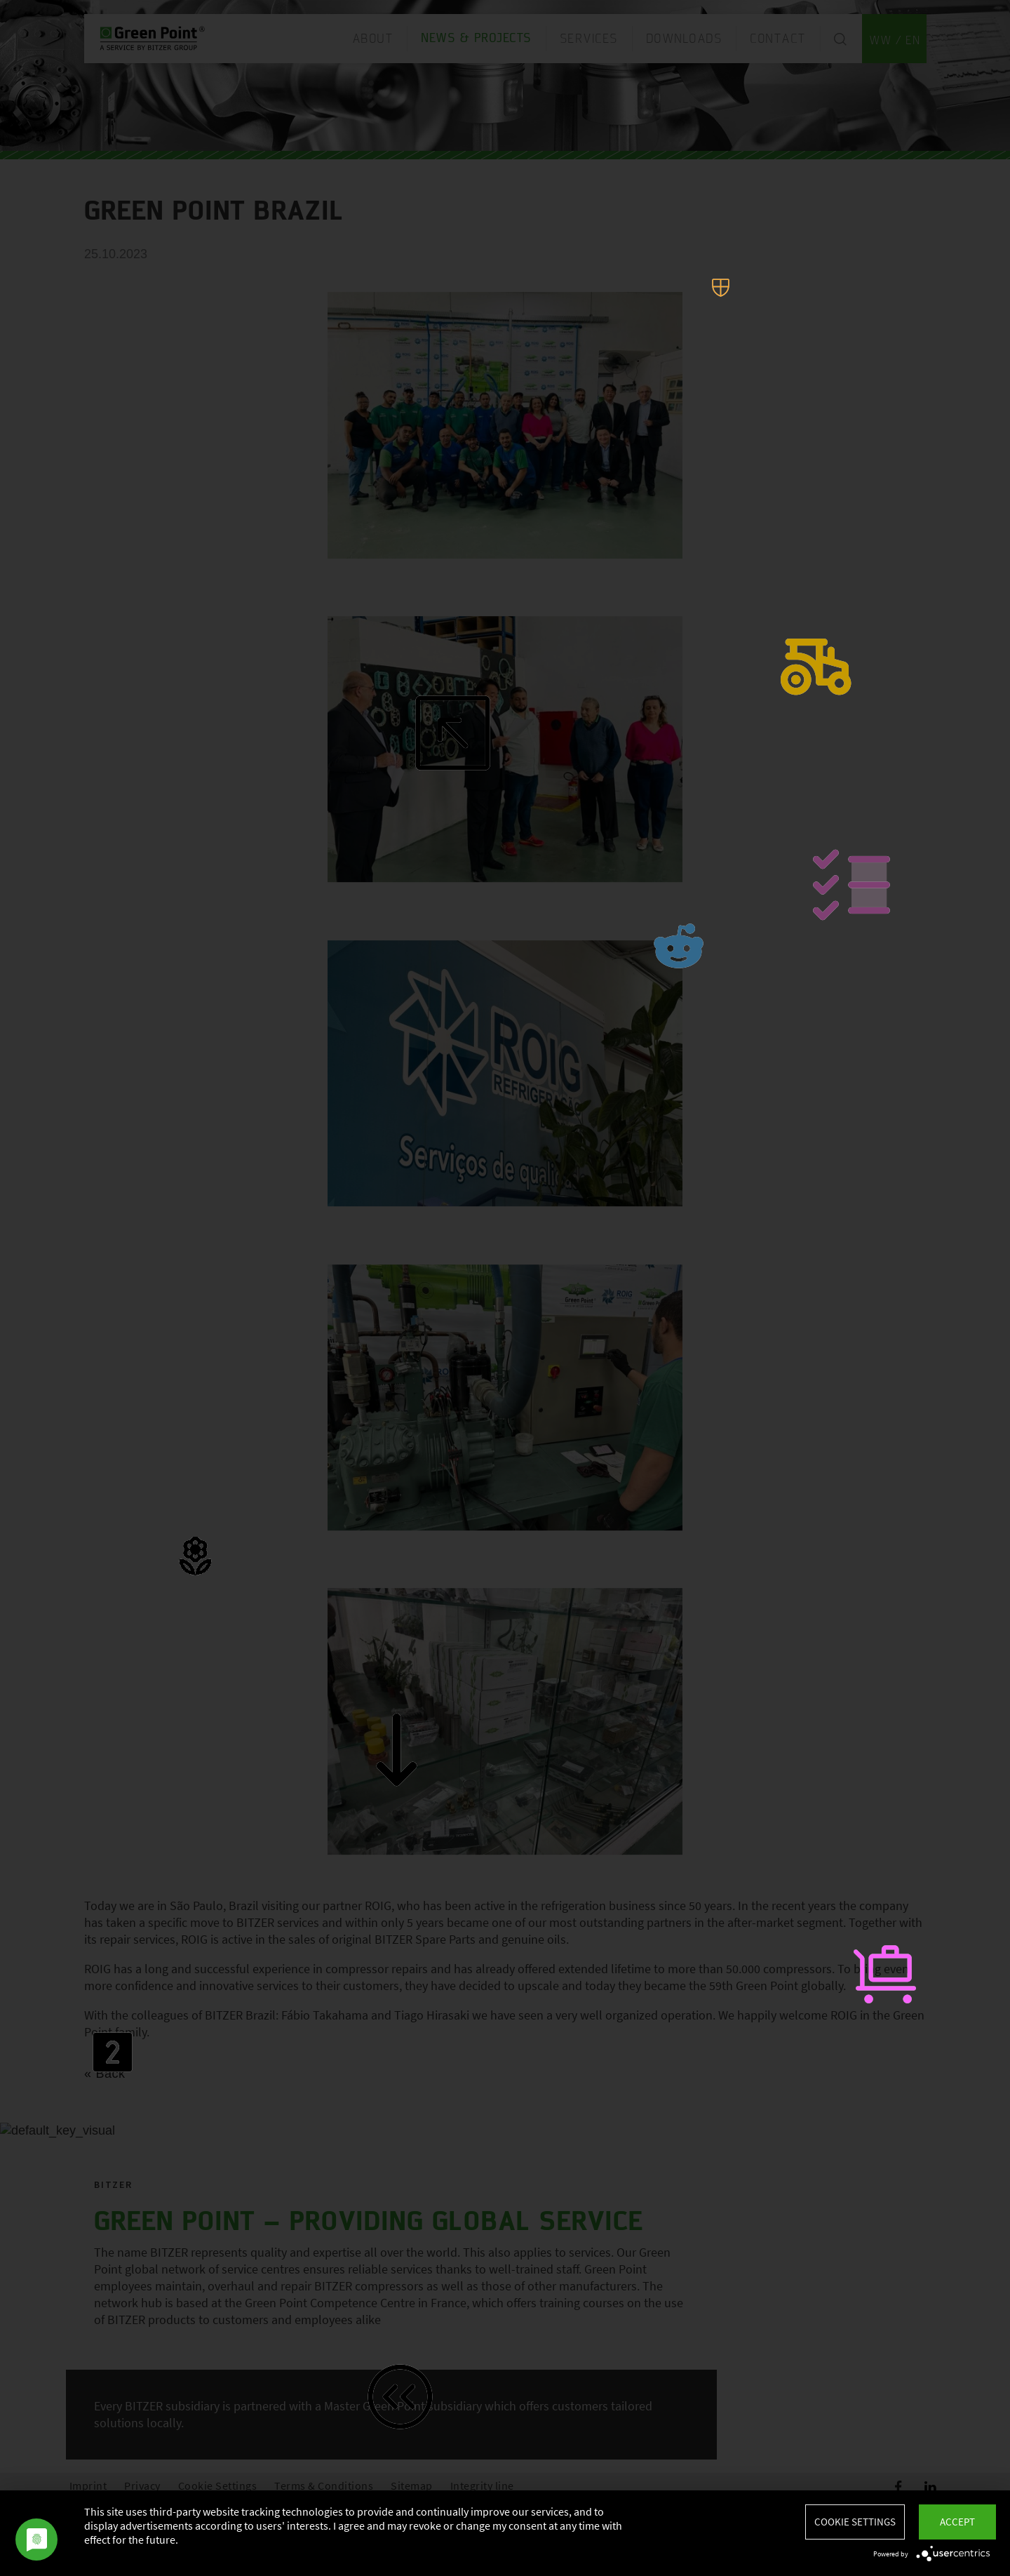 The height and width of the screenshot is (2576, 1010). Describe the element at coordinates (678, 948) in the screenshot. I see `open the reddit app` at that location.